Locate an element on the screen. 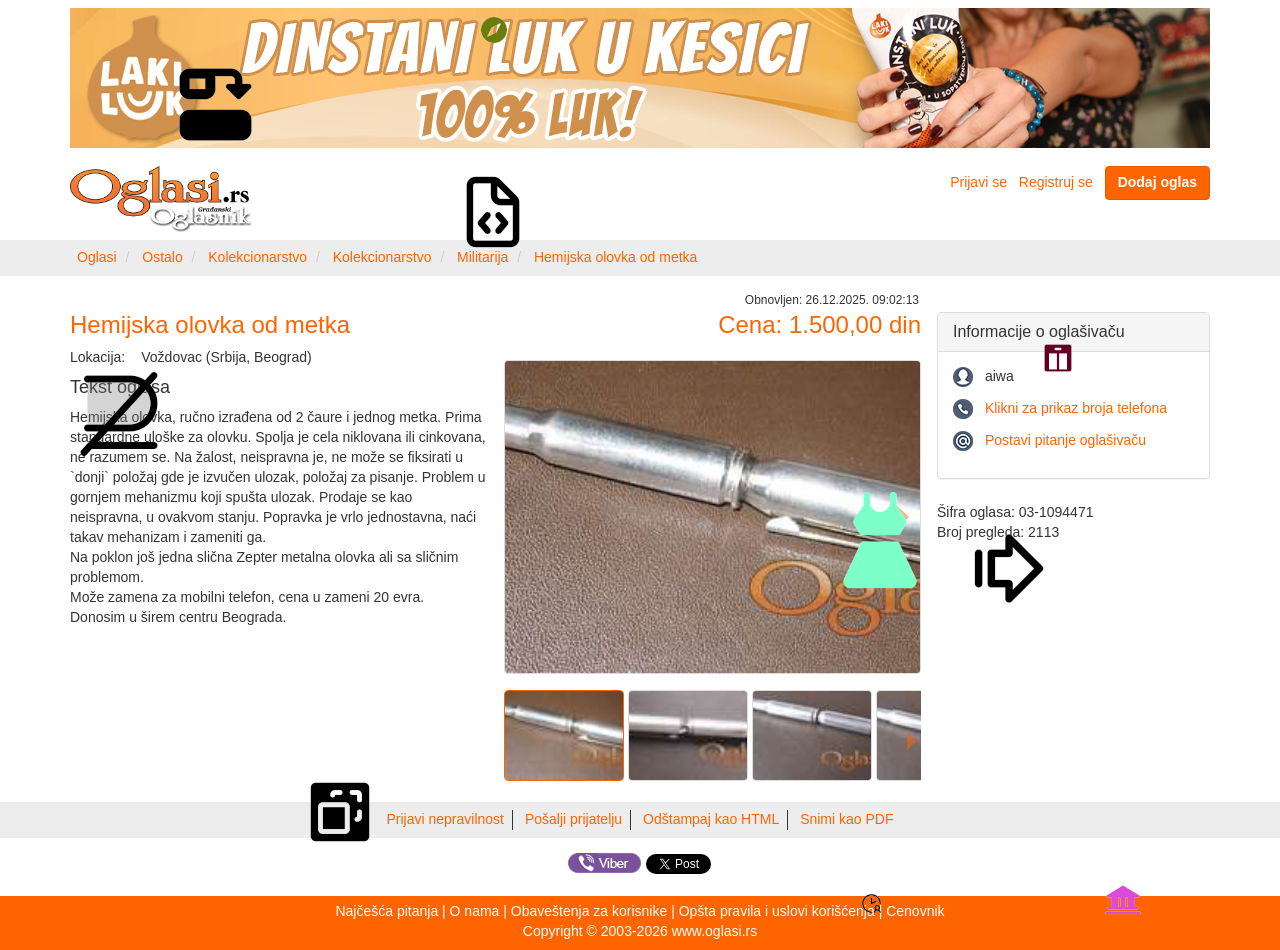  move forward or proceed to next step is located at coordinates (1006, 568).